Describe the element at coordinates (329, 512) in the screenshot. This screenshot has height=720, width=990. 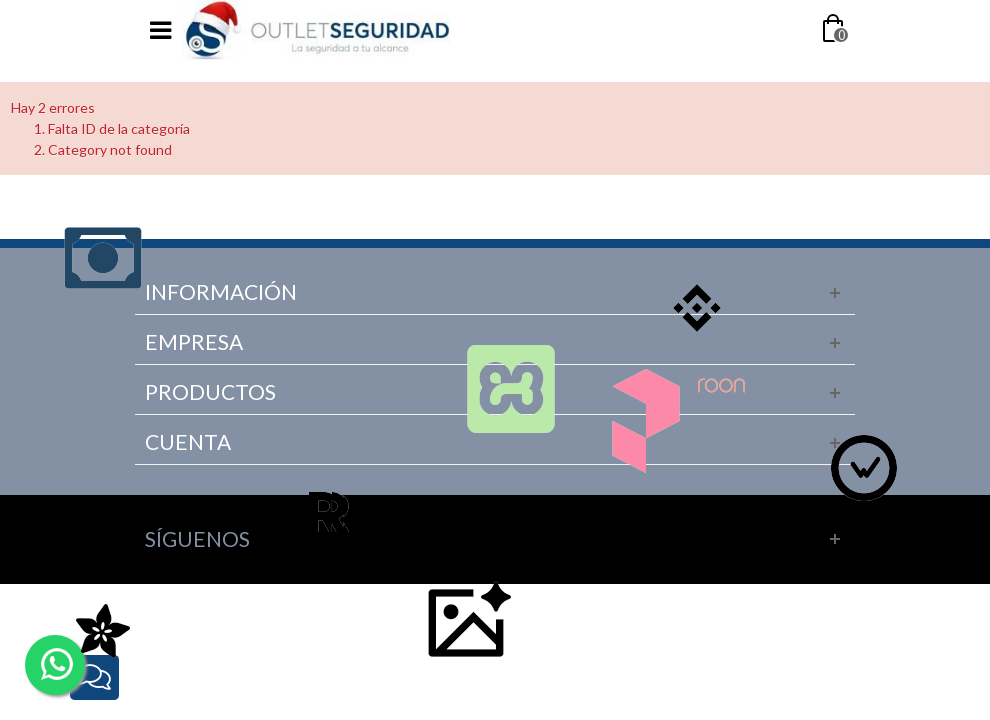
I see `remedy entertainment company logo` at that location.